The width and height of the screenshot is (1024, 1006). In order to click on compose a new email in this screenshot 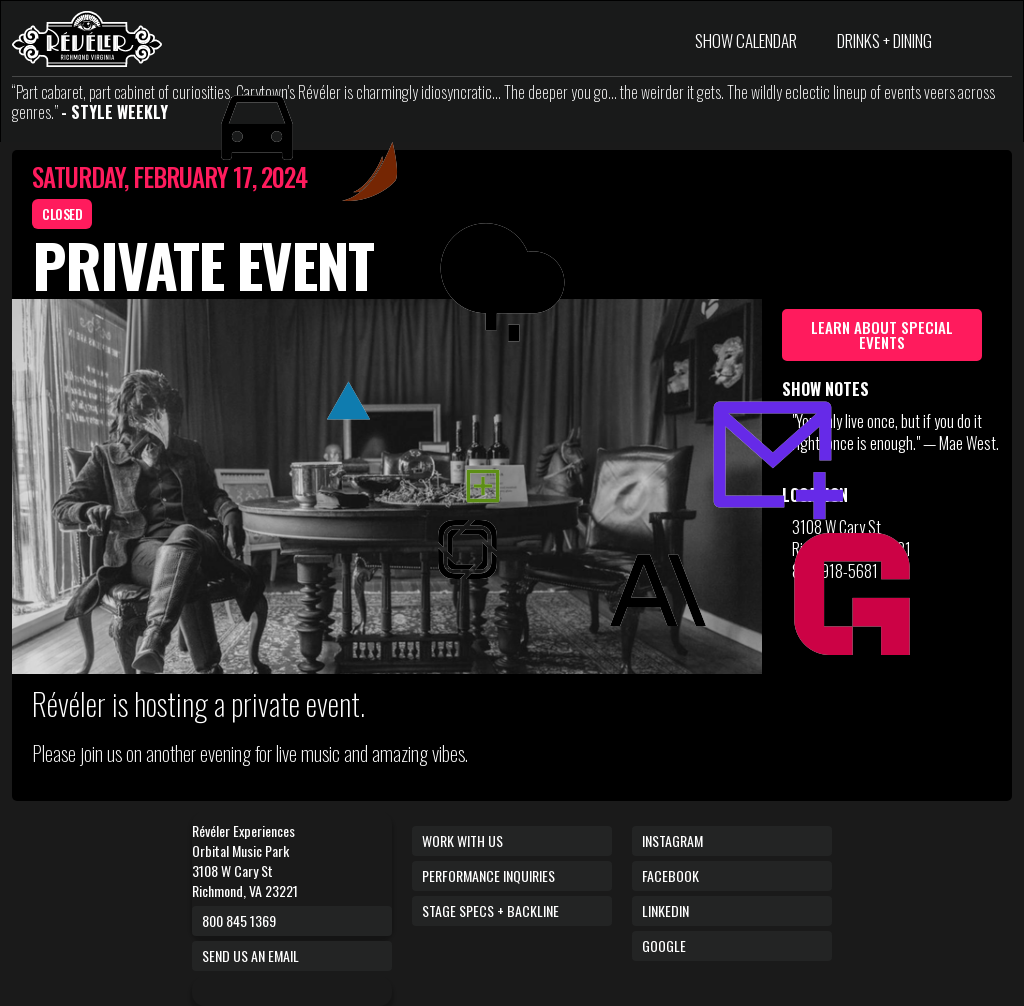, I will do `click(772, 454)`.